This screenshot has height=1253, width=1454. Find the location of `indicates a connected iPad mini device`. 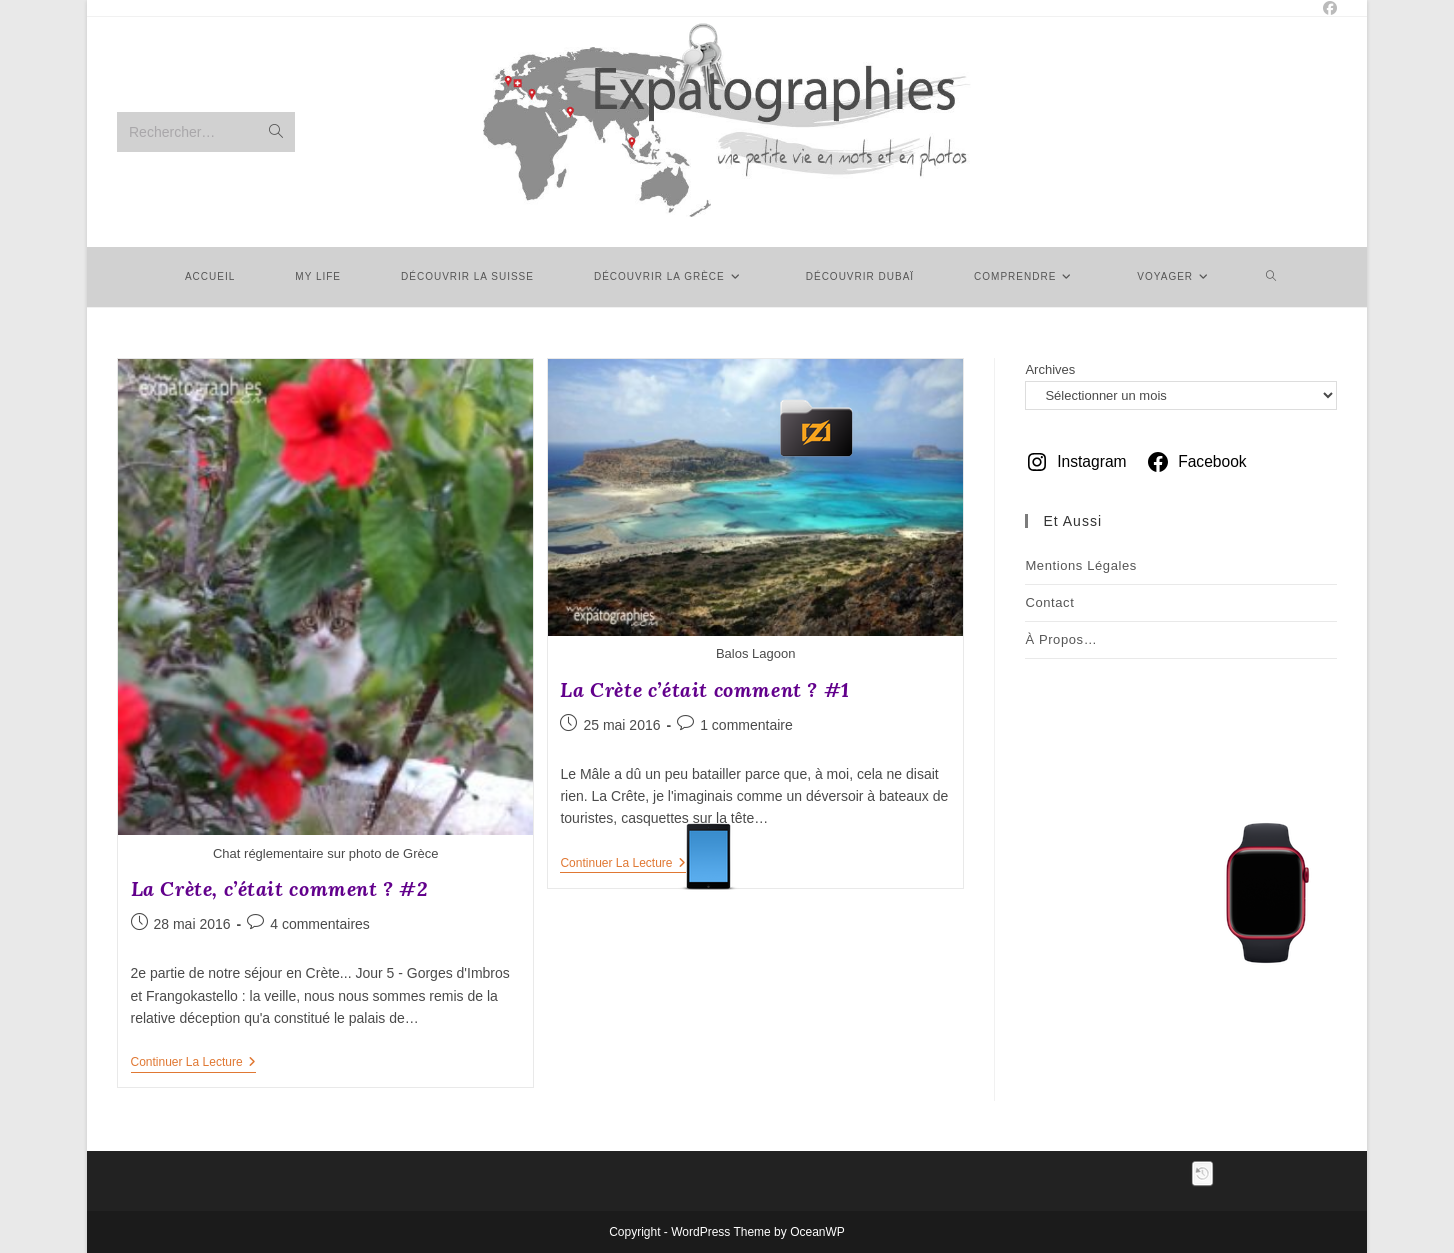

indicates a connected iPad mini device is located at coordinates (708, 850).